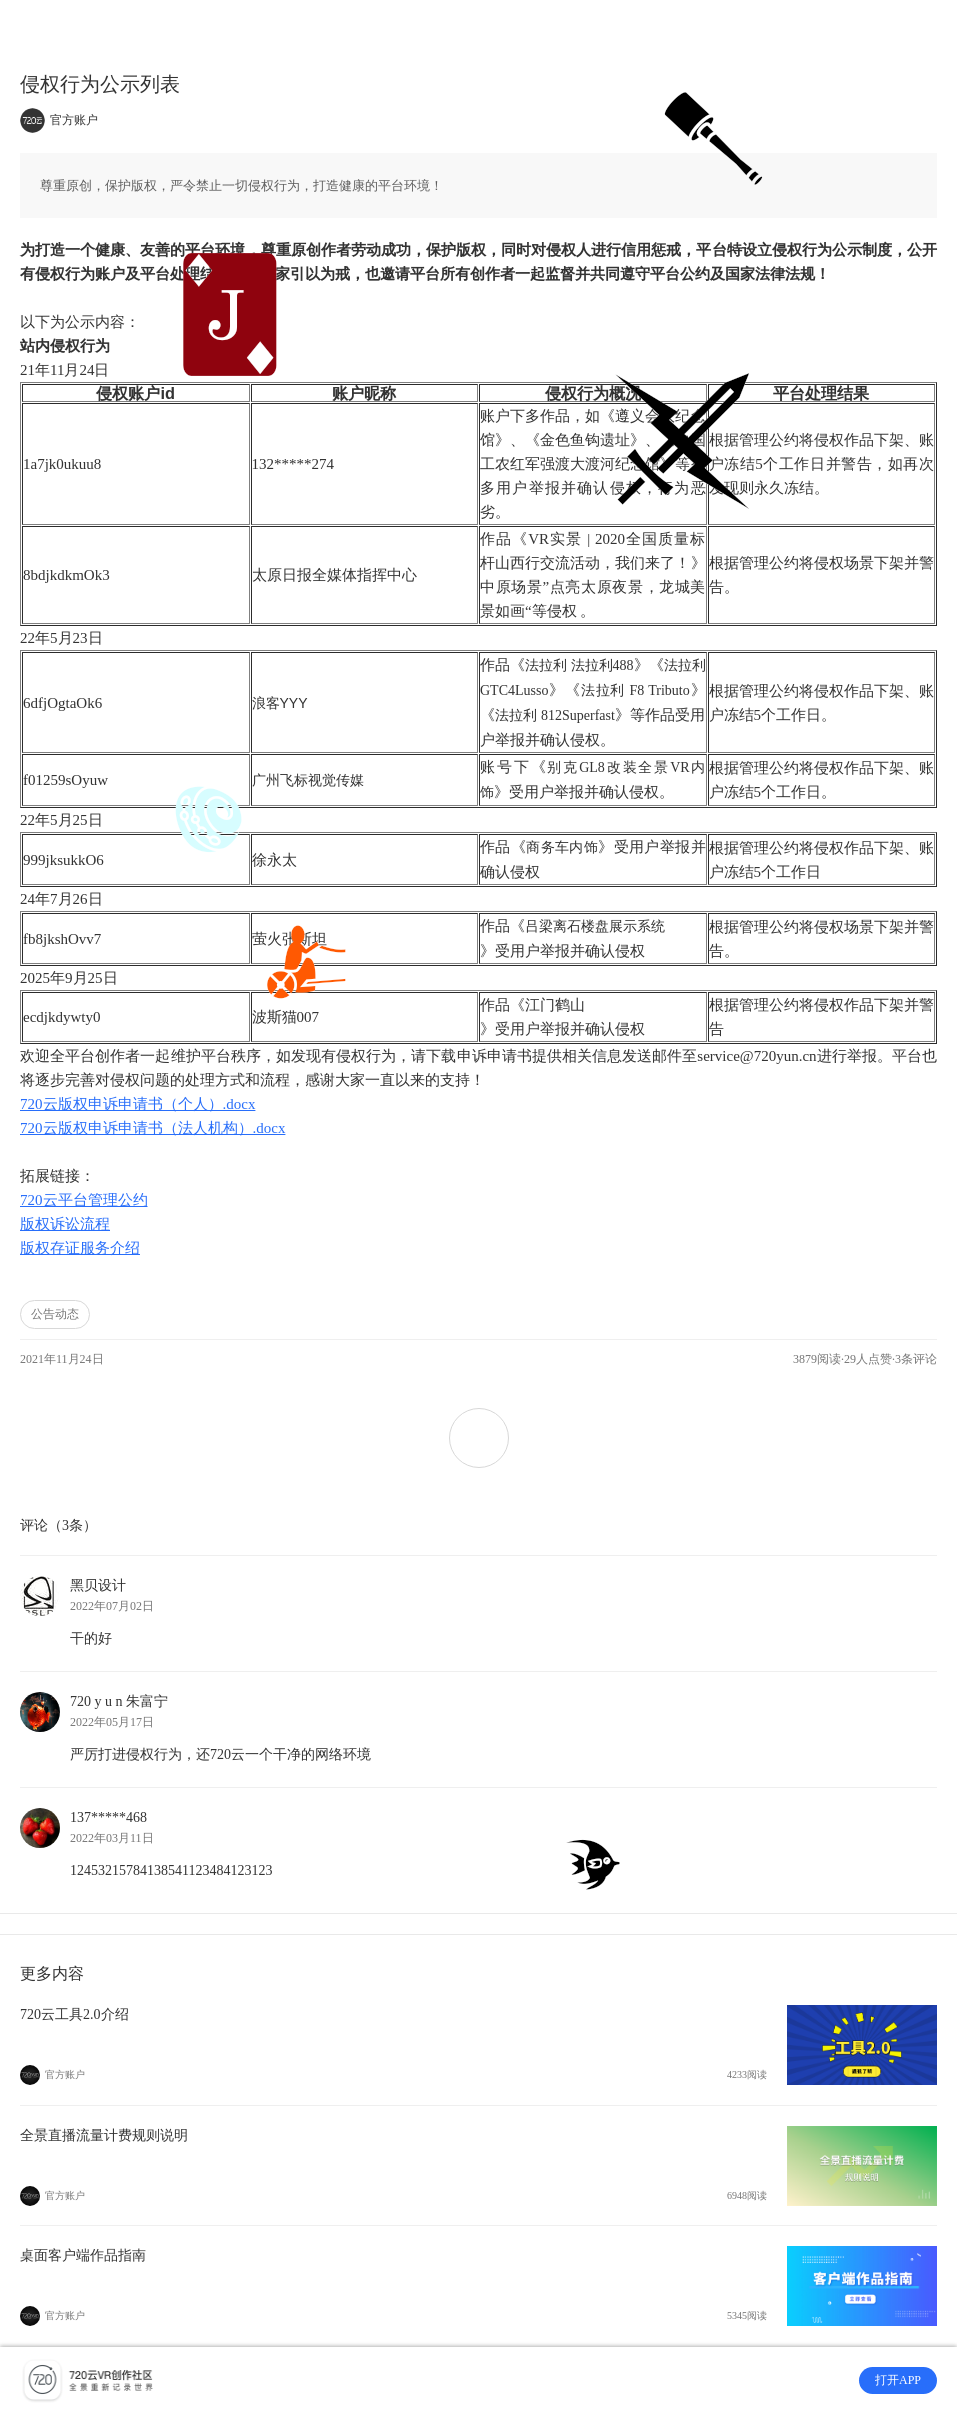 The width and height of the screenshot is (957, 2413). What do you see at coordinates (229, 314) in the screenshot?
I see `jack of diamonds playing card` at bounding box center [229, 314].